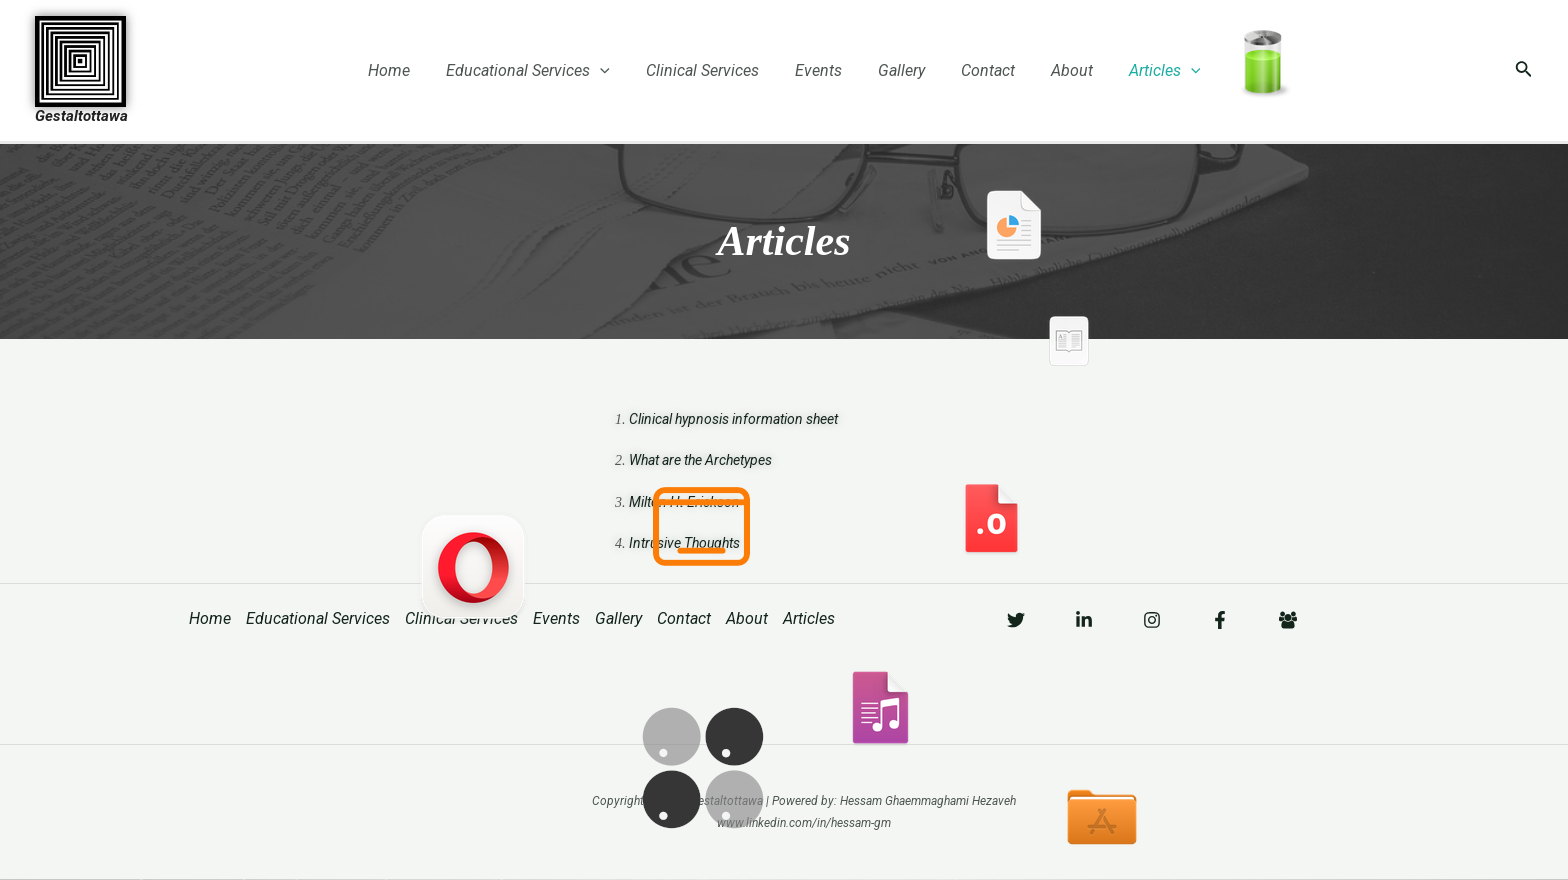  What do you see at coordinates (703, 768) in the screenshot?
I see `launch swell foop puzzle game` at bounding box center [703, 768].